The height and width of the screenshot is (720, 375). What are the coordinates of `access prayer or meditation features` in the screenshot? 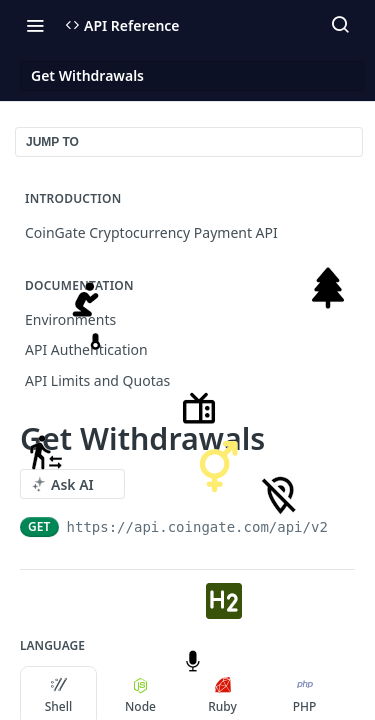 It's located at (85, 299).